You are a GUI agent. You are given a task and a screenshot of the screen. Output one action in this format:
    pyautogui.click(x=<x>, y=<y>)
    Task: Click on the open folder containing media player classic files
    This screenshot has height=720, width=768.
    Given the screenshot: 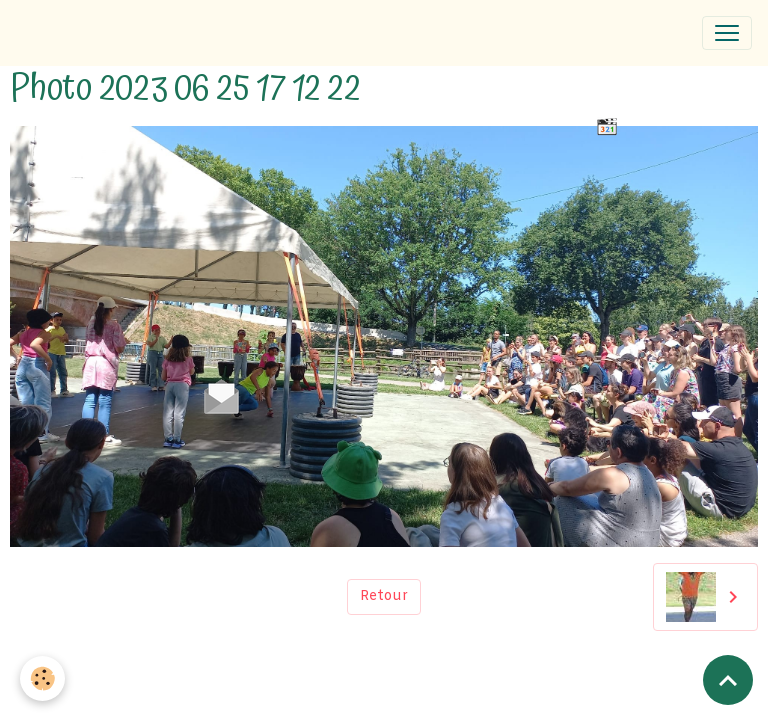 What is the action you would take?
    pyautogui.click(x=607, y=128)
    